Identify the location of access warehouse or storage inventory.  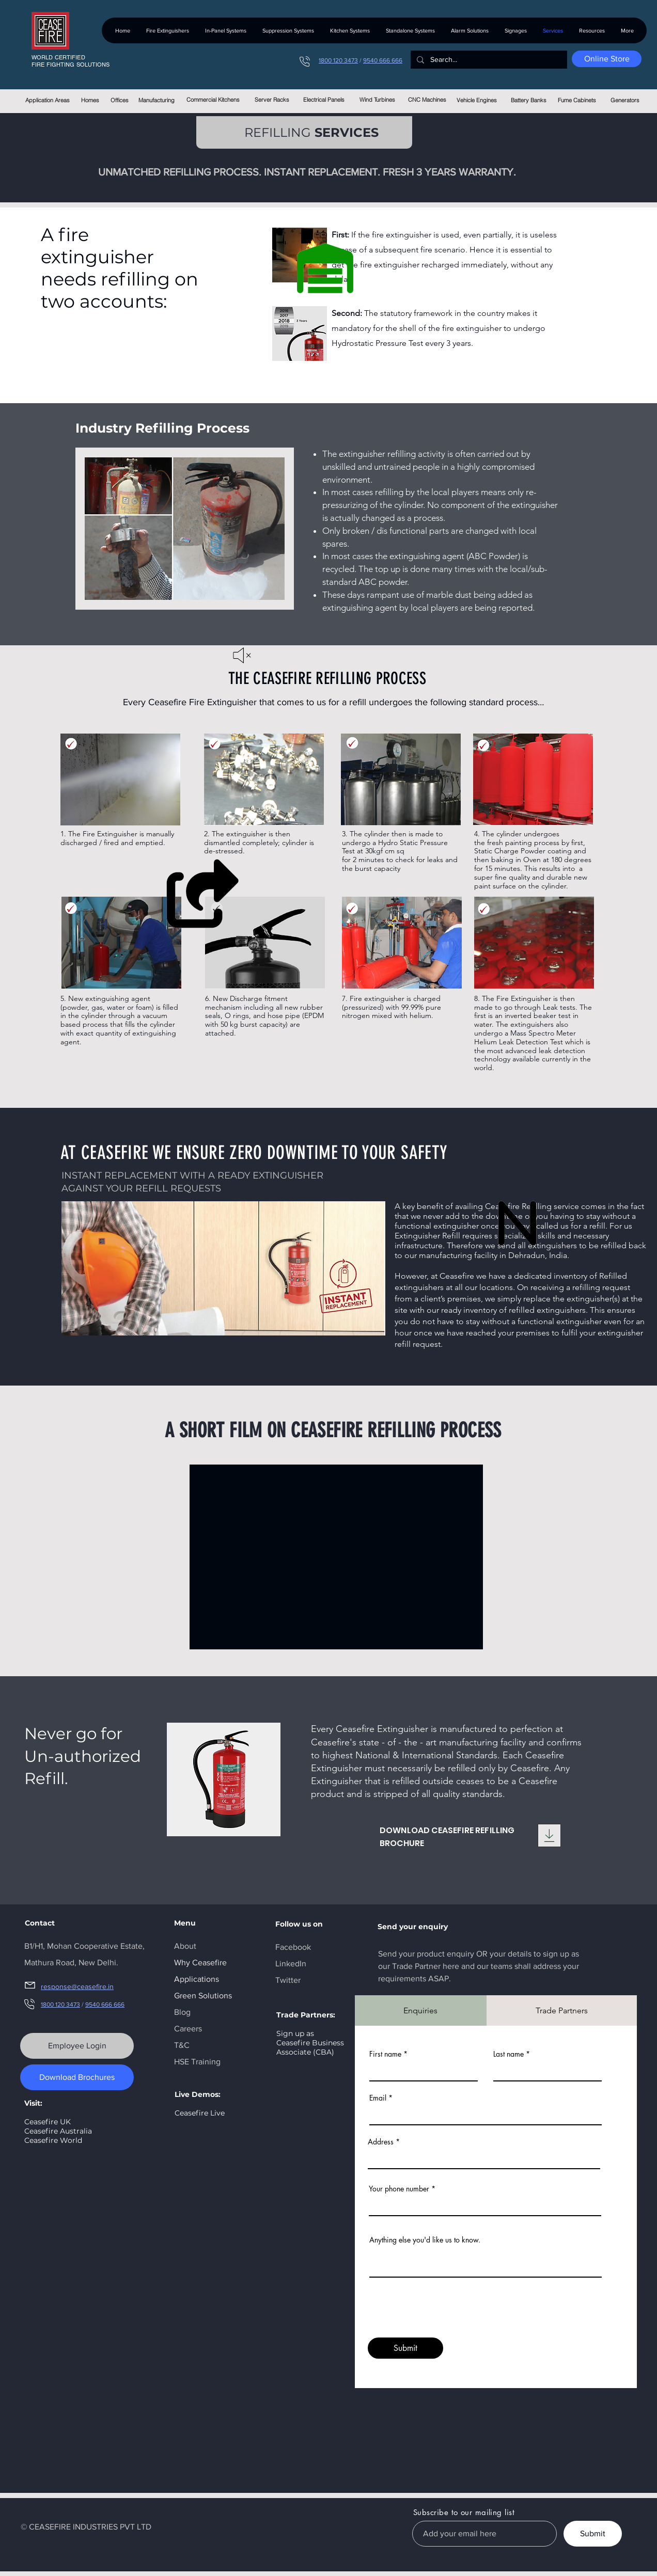
(325, 268).